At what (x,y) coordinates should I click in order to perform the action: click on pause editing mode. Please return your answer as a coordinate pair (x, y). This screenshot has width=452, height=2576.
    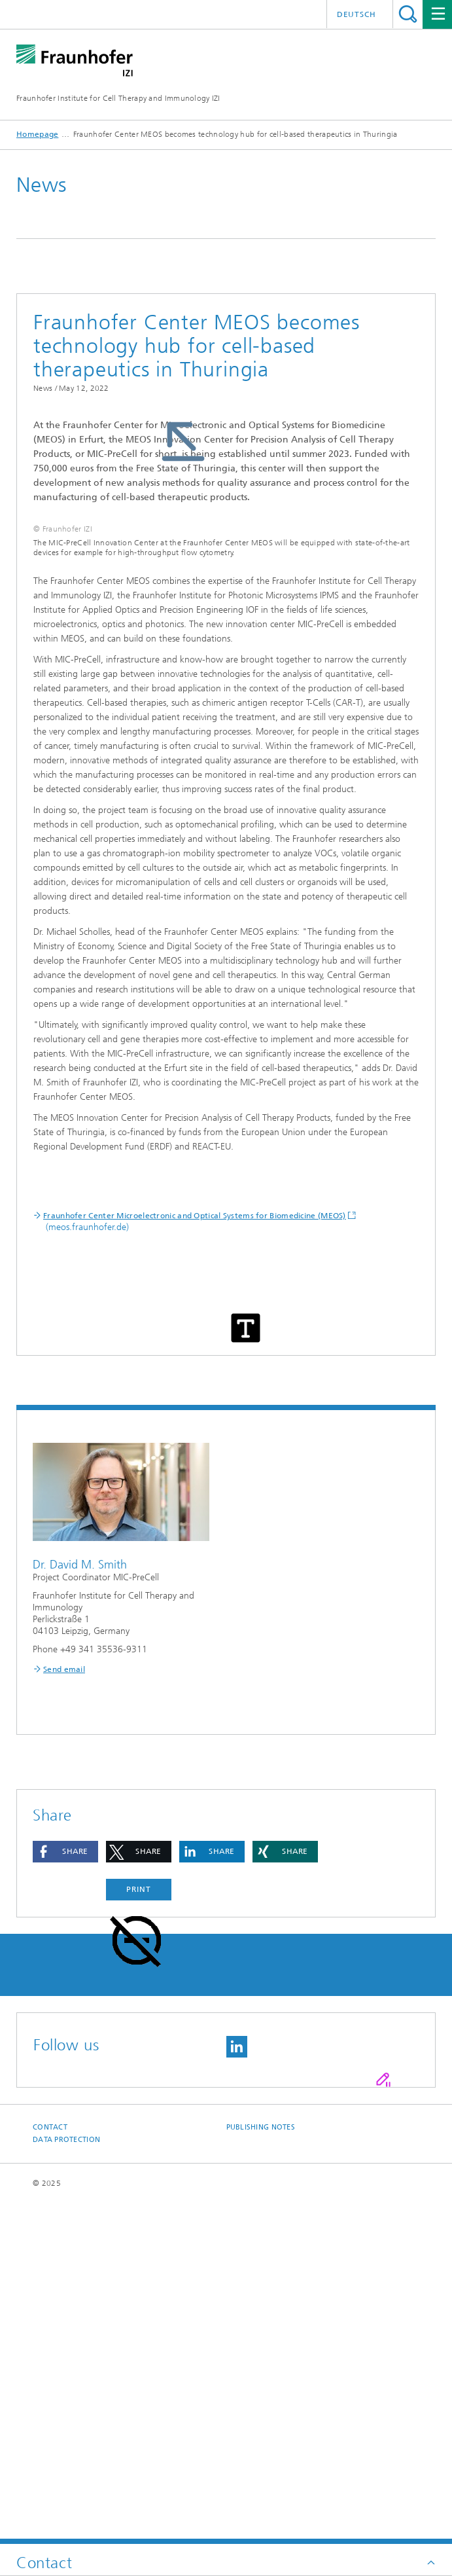
    Looking at the image, I should click on (383, 2078).